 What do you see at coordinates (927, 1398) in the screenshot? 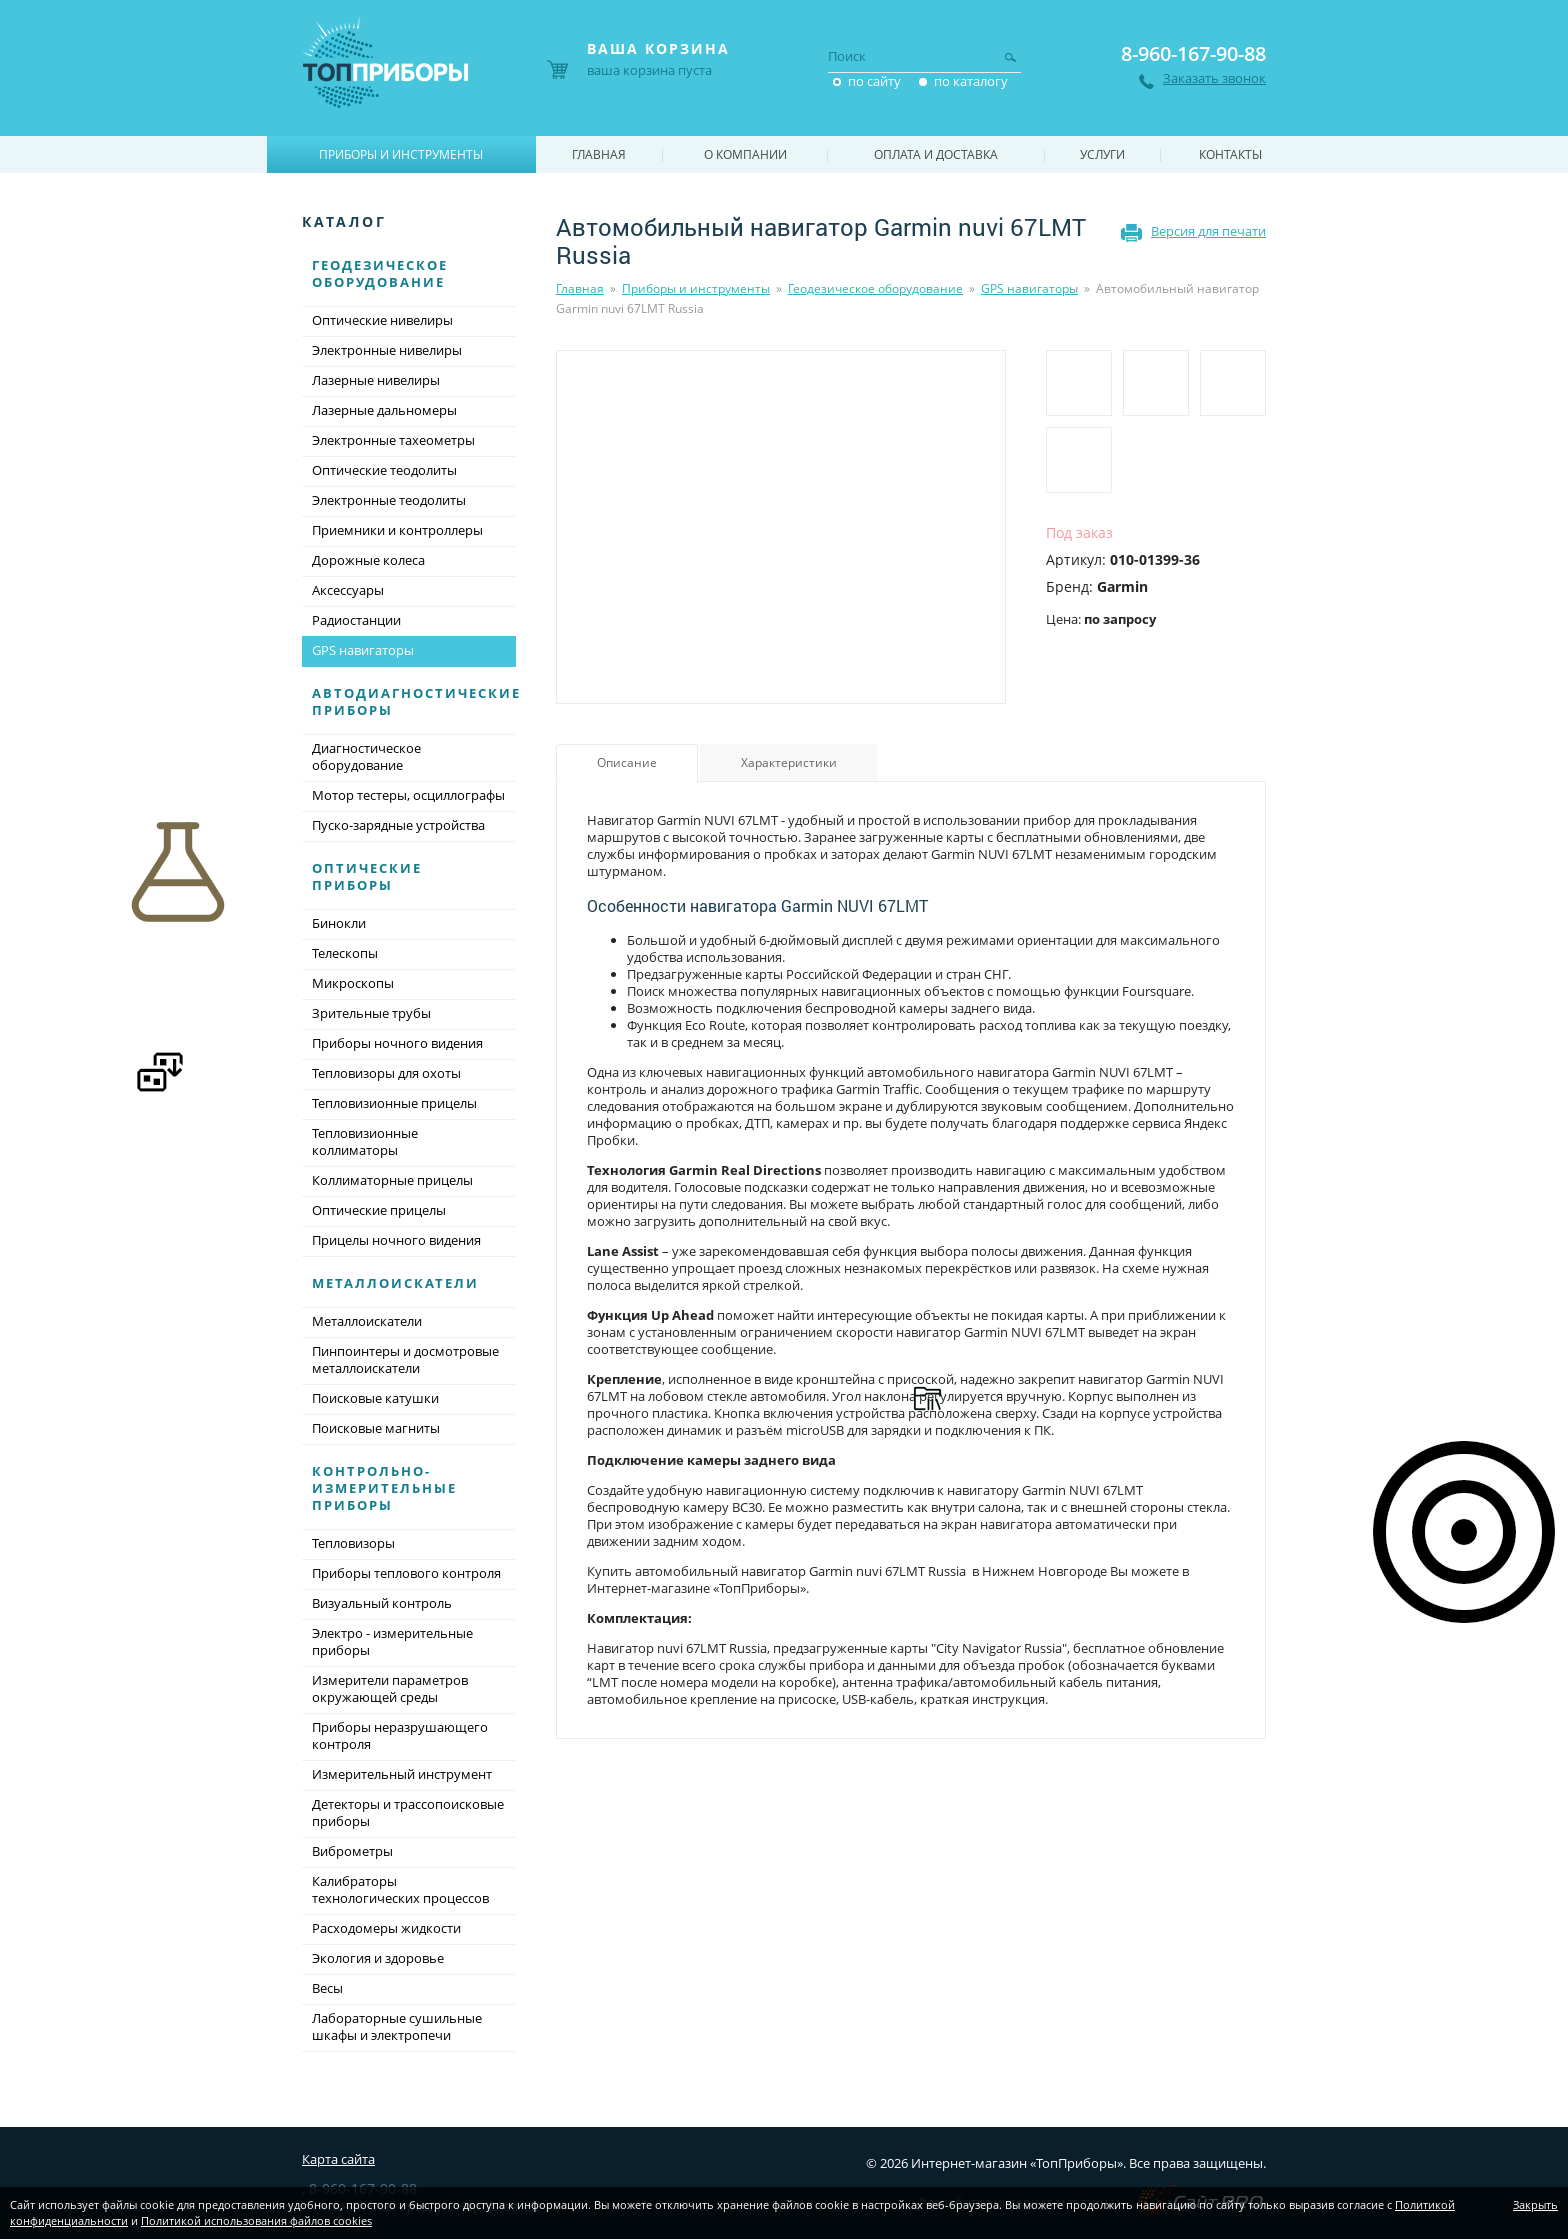
I see `open the library folder` at bounding box center [927, 1398].